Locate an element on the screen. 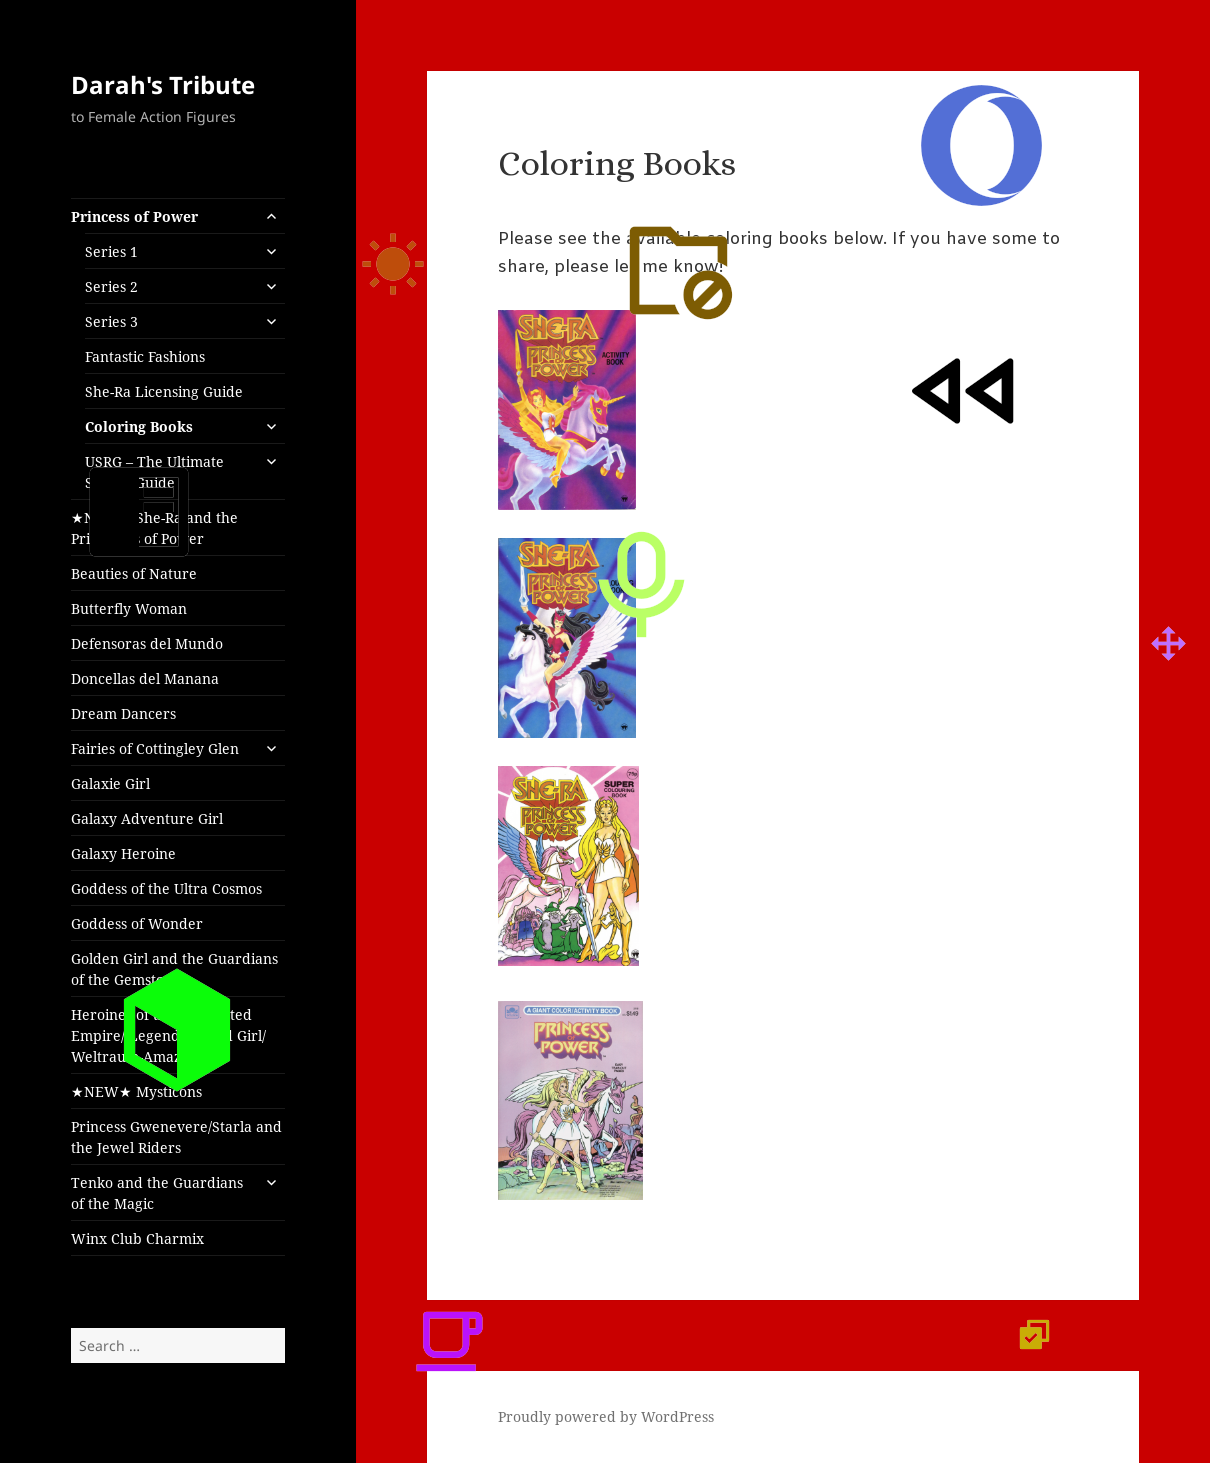 The image size is (1210, 1463). access denied to this folder is located at coordinates (678, 270).